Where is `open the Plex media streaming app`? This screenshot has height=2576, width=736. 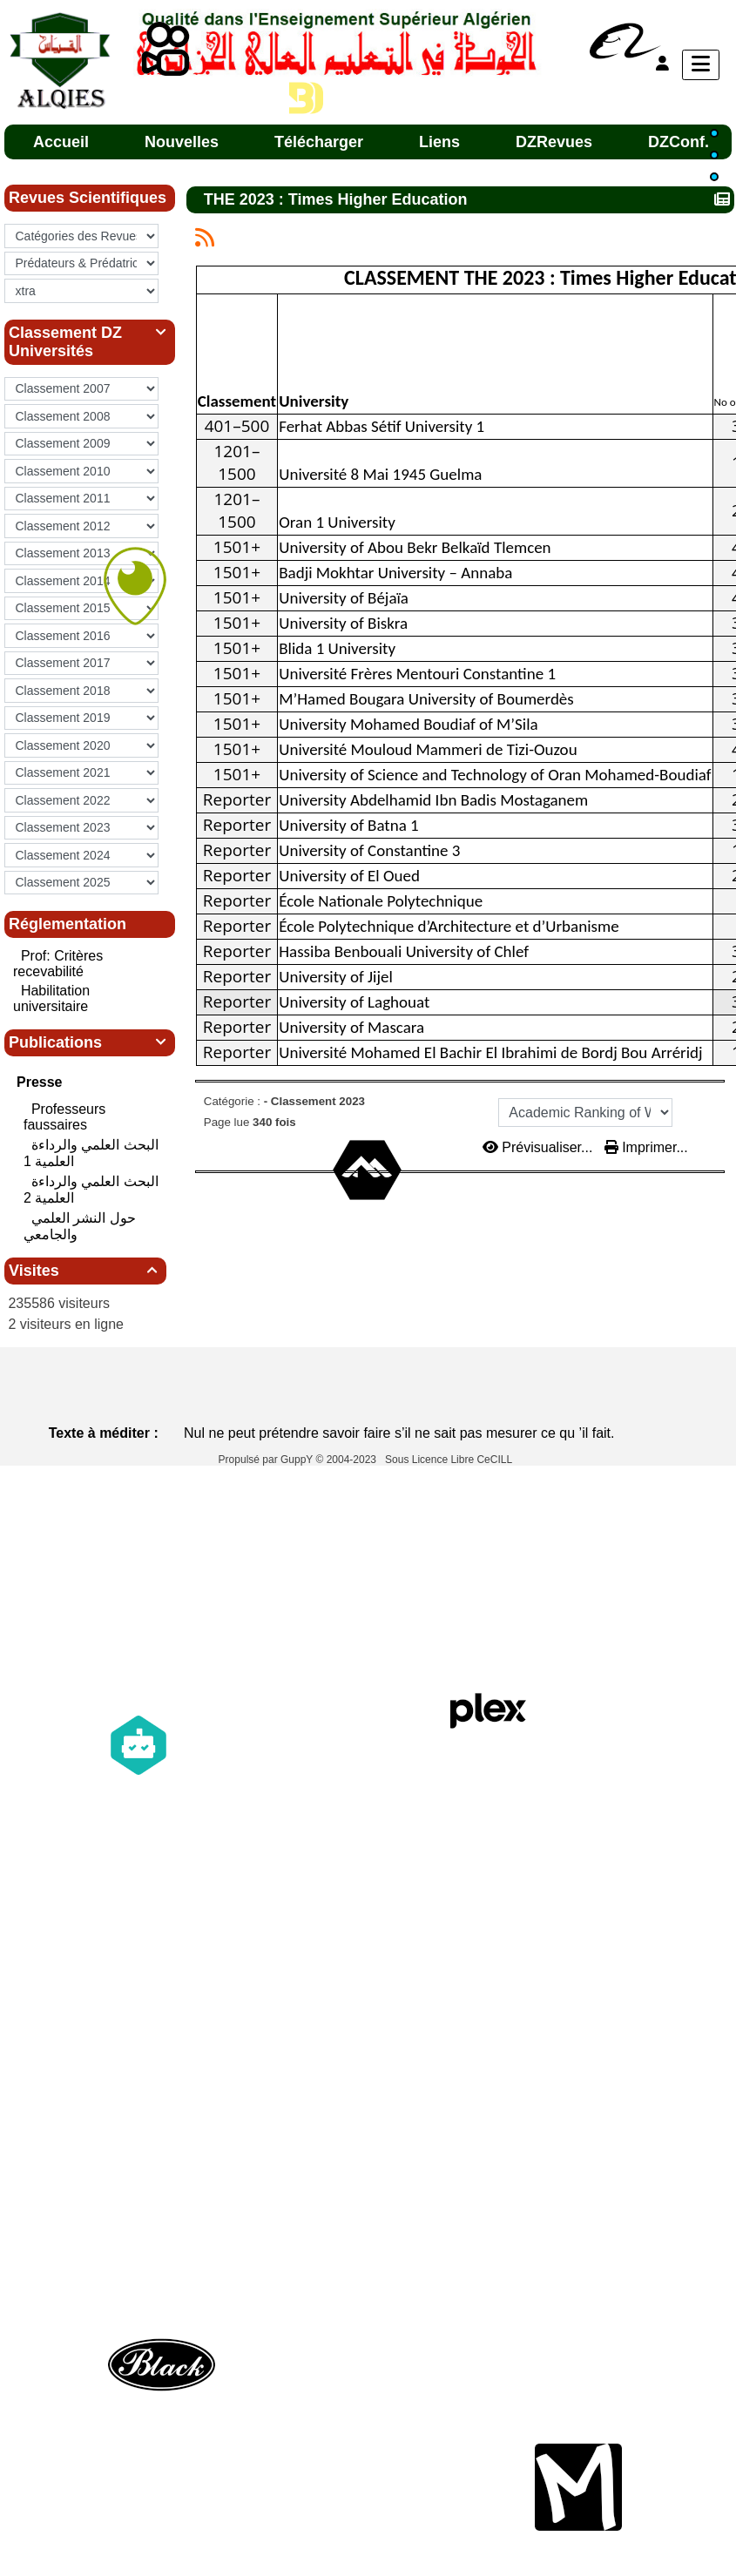
open the Plex media streaming app is located at coordinates (488, 1710).